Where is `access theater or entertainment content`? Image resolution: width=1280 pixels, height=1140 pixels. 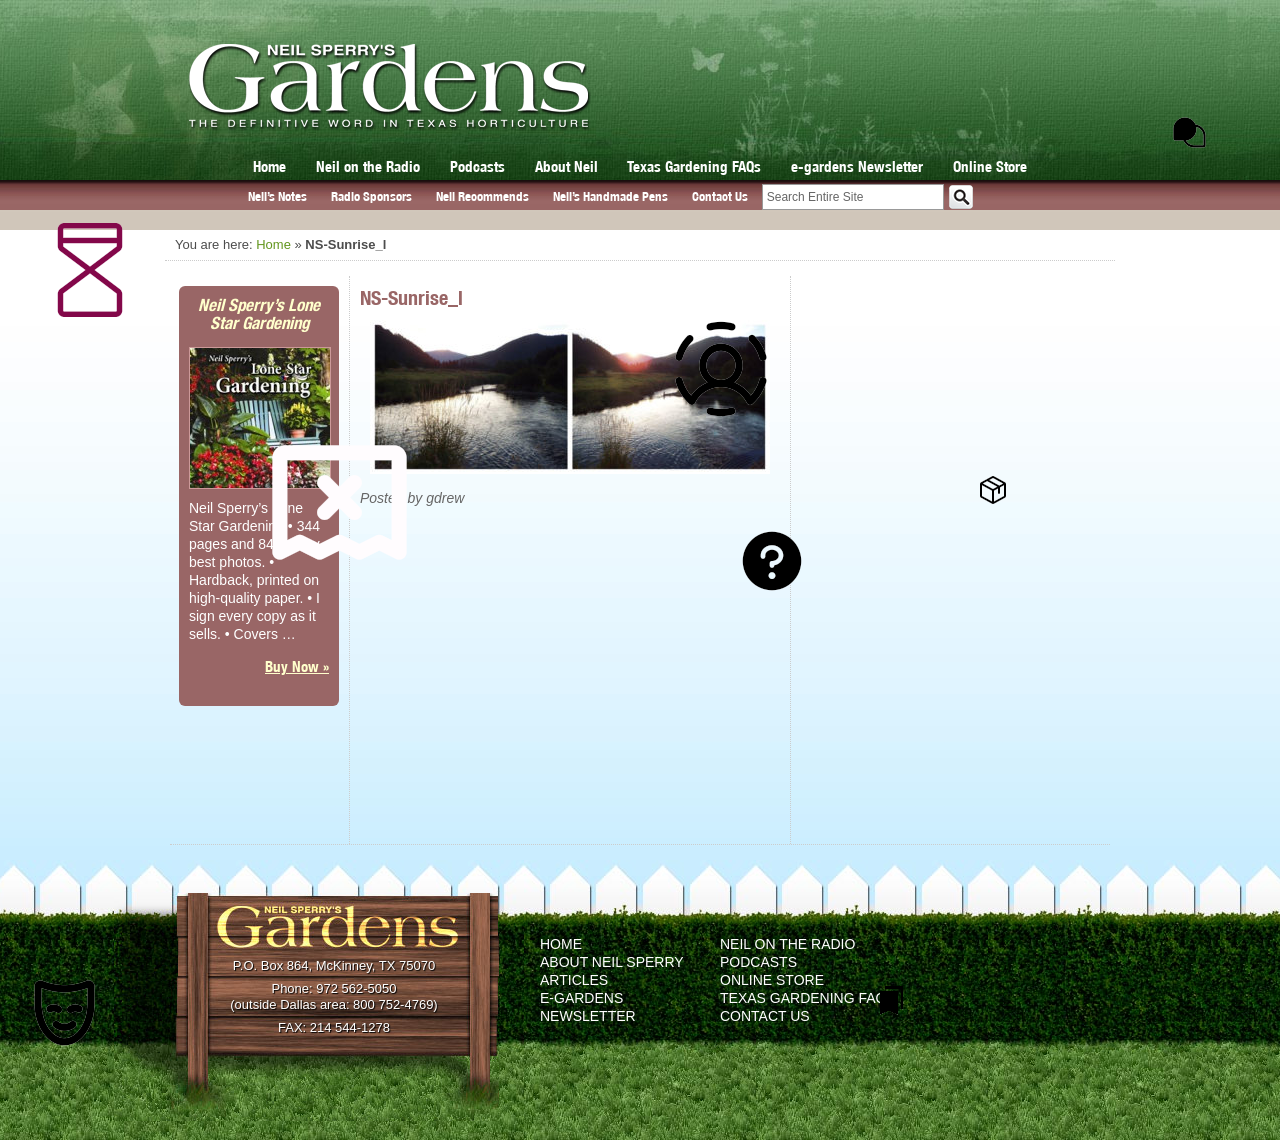
access theater or entertainment content is located at coordinates (64, 1010).